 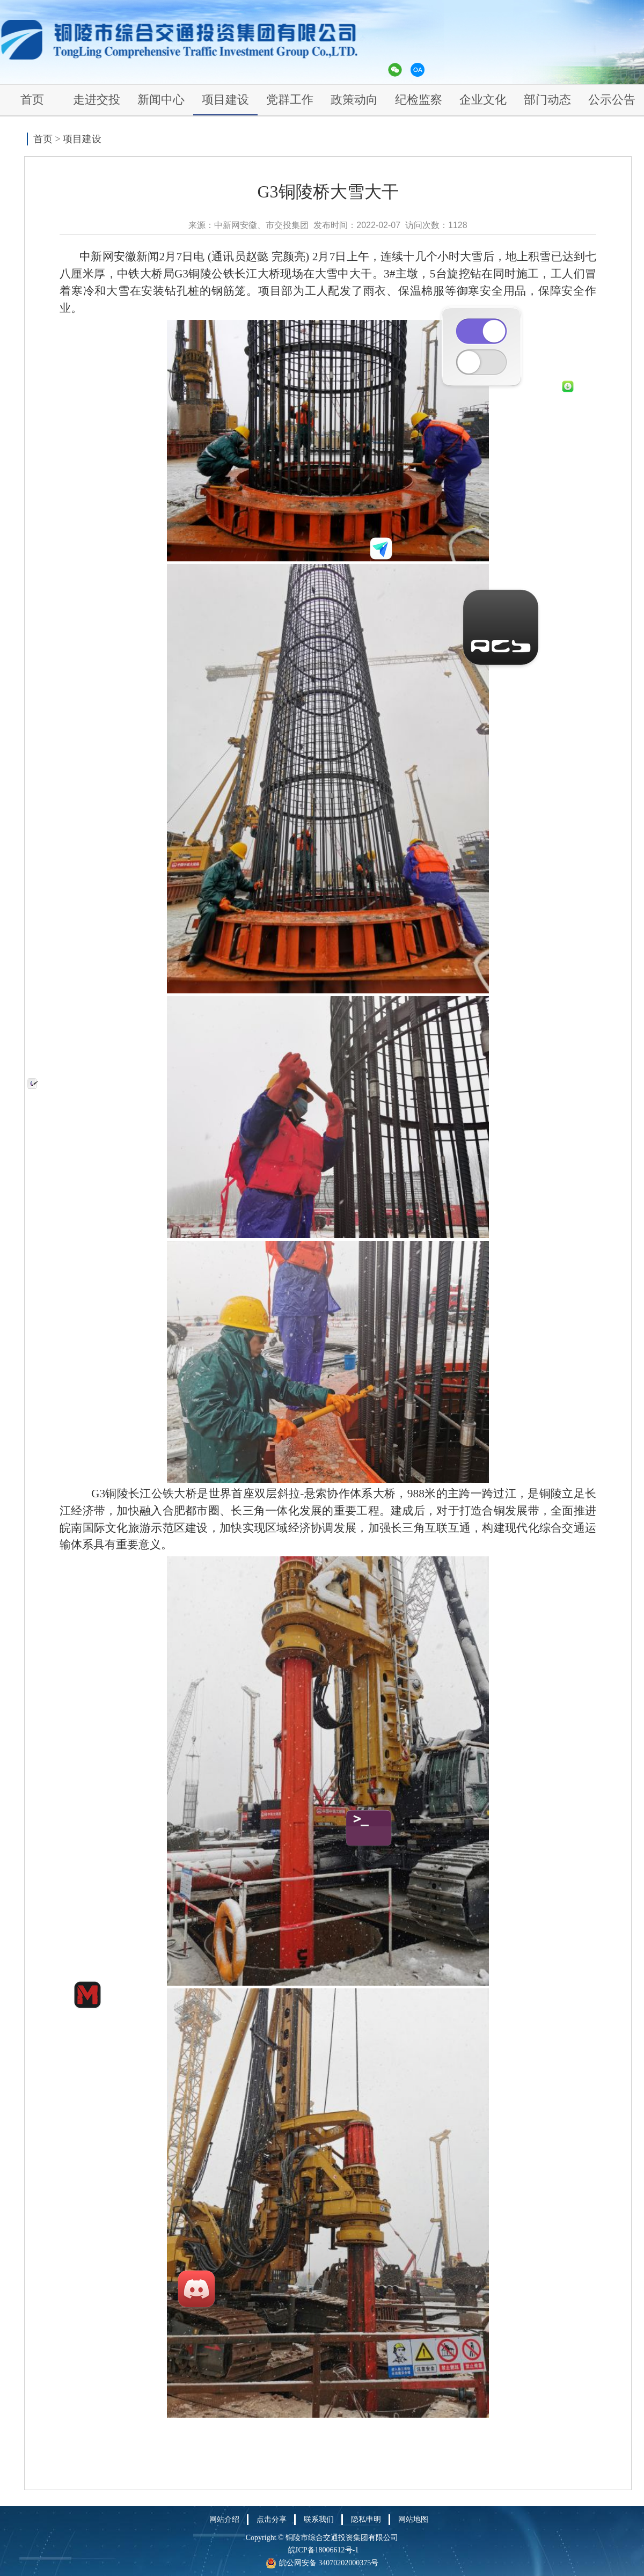 What do you see at coordinates (501, 627) in the screenshot?
I see `open gsequencer audio sequencer application` at bounding box center [501, 627].